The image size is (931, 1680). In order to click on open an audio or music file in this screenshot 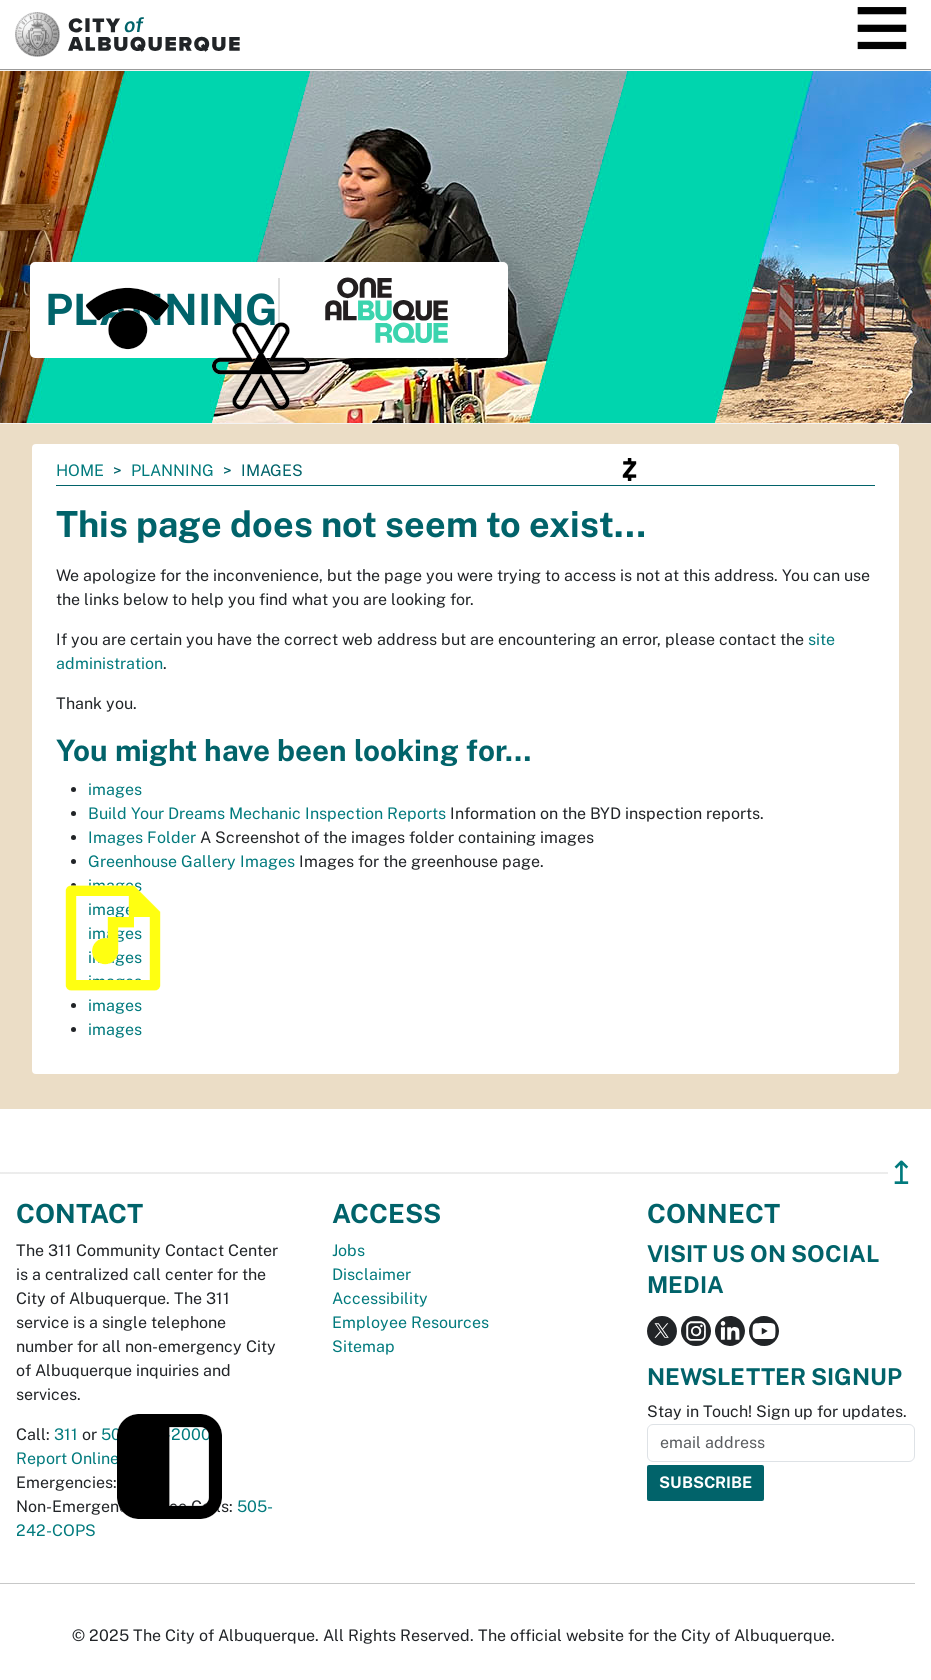, I will do `click(113, 938)`.